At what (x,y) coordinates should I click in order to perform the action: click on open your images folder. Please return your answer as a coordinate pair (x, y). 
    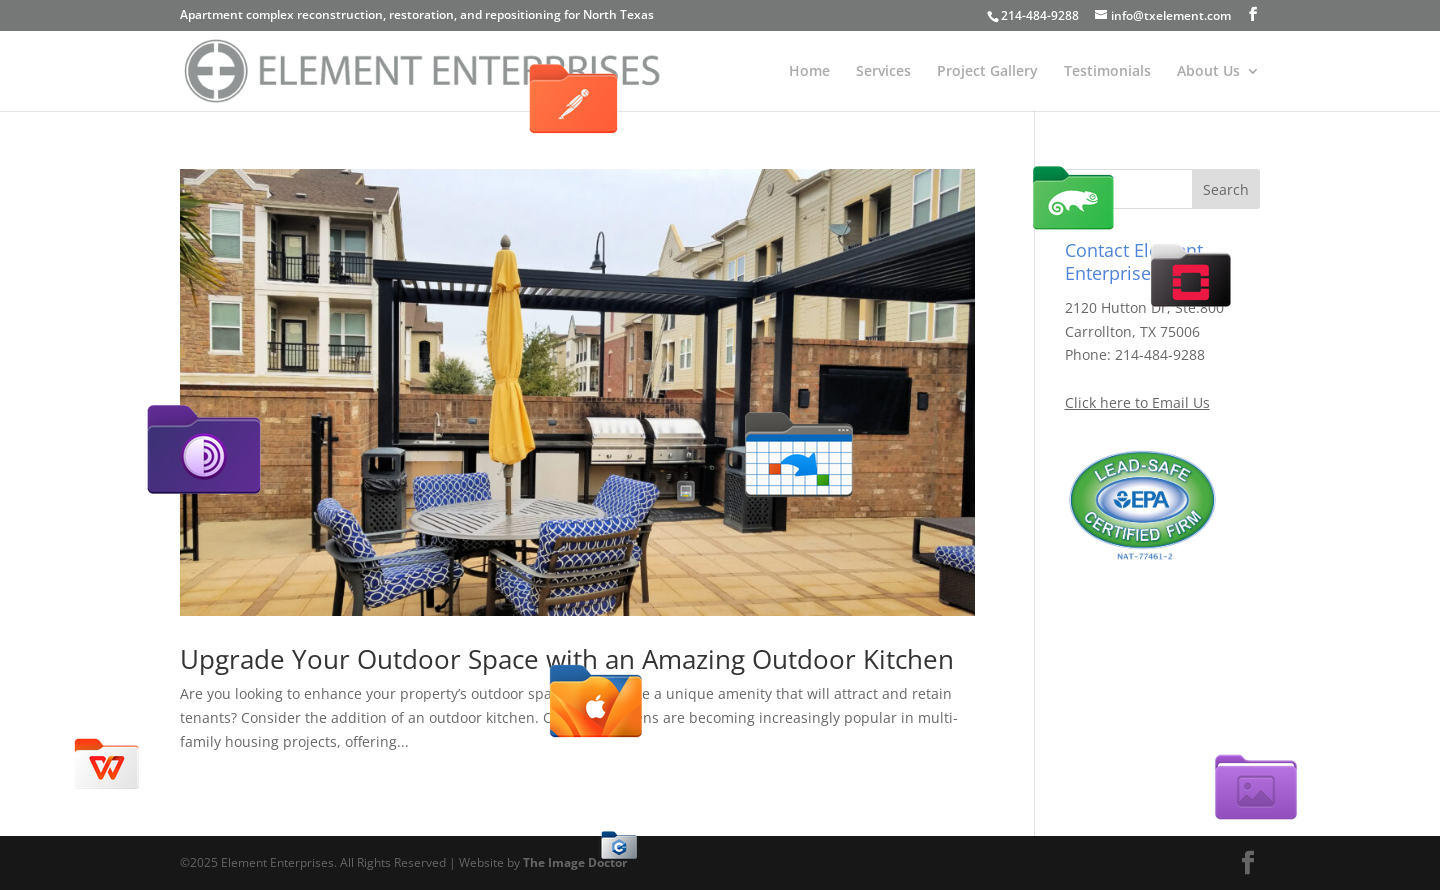
    Looking at the image, I should click on (1256, 787).